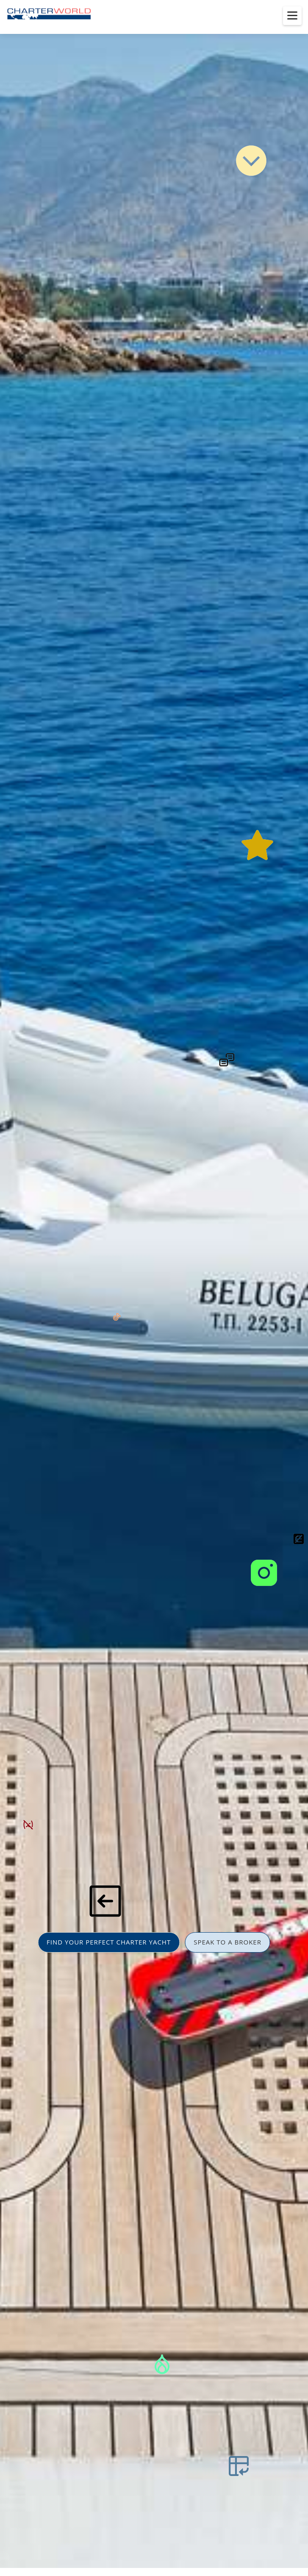 This screenshot has width=308, height=2576. What do you see at coordinates (117, 1317) in the screenshot?
I see `open TikTok app` at bounding box center [117, 1317].